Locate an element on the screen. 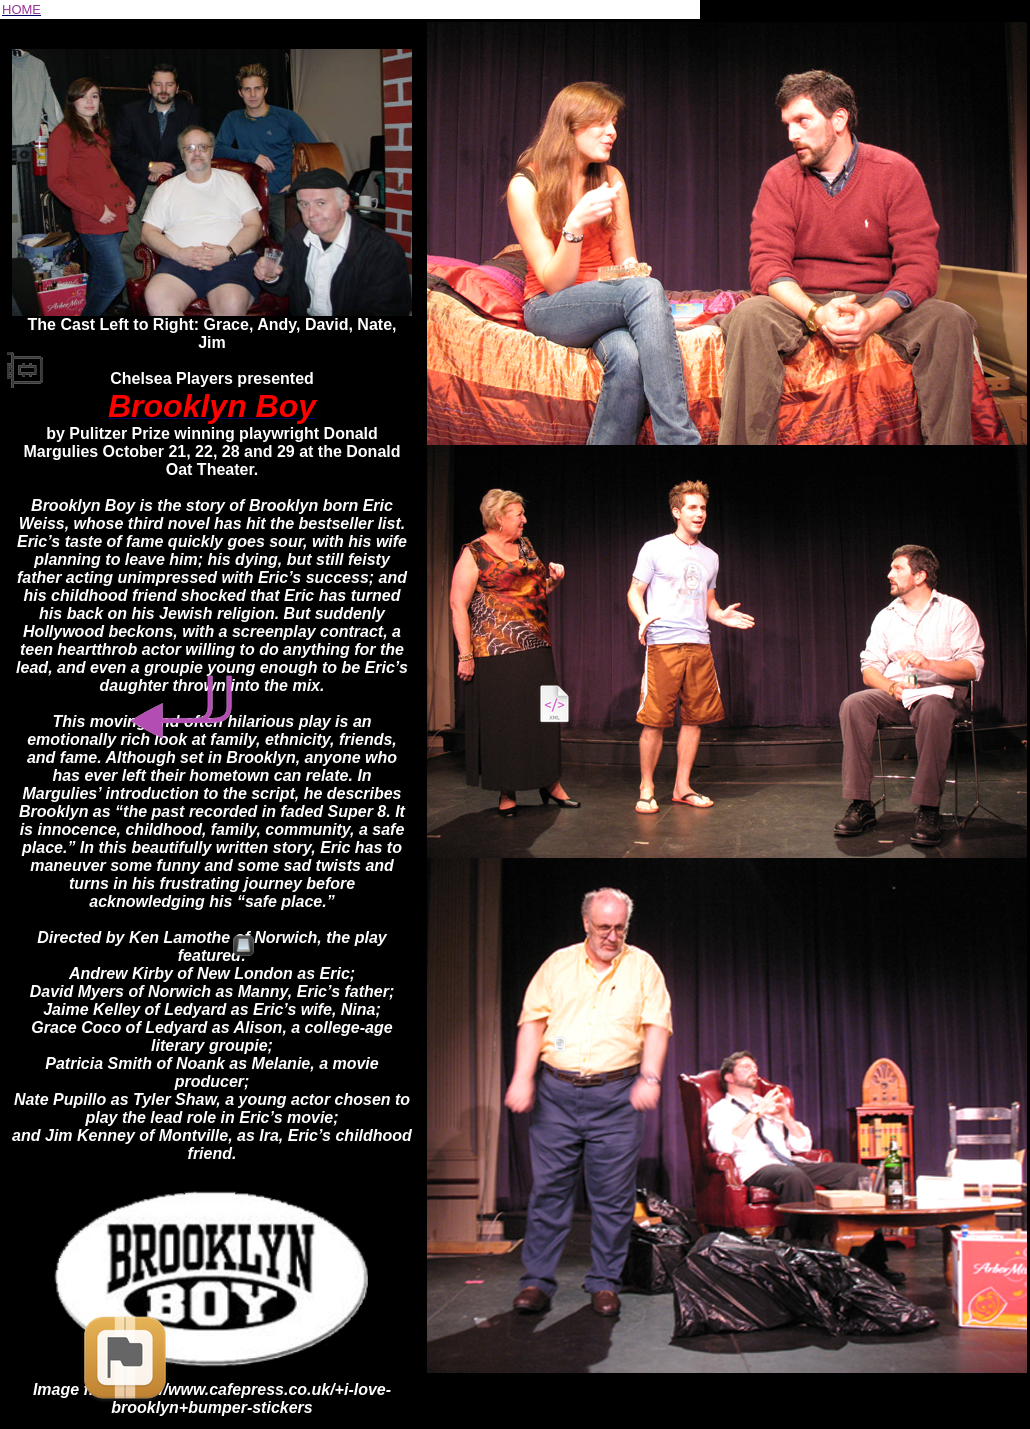 Image resolution: width=1030 pixels, height=1429 pixels. an XML document file is located at coordinates (554, 704).